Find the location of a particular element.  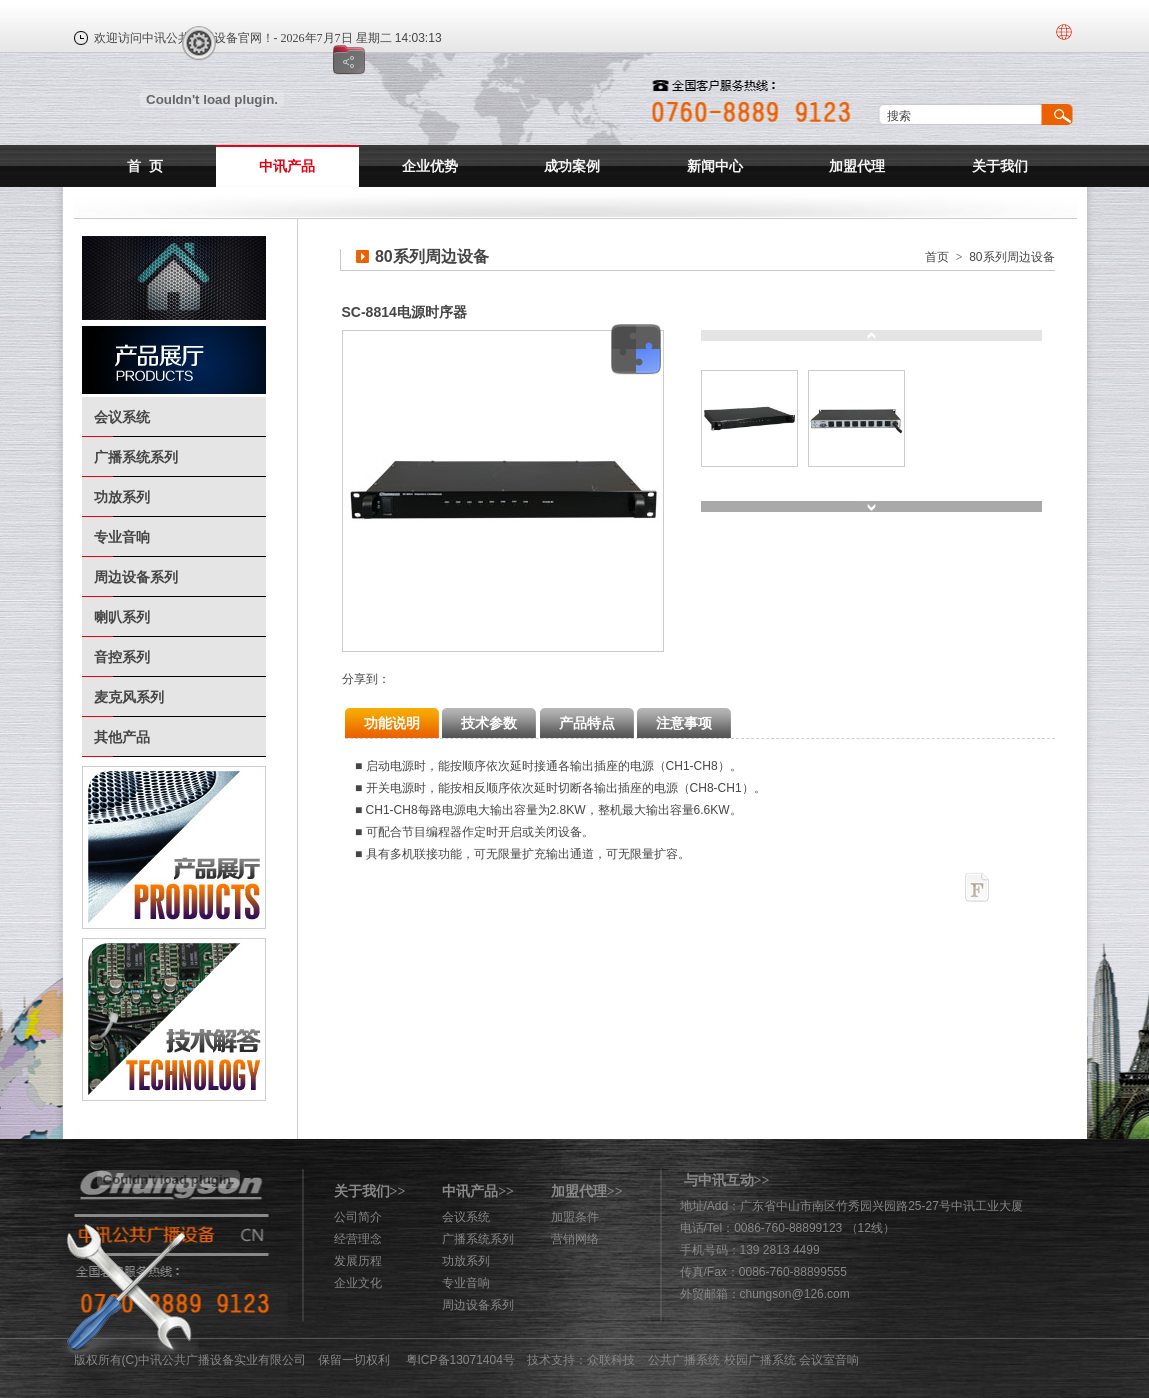

a fortran source code file is located at coordinates (977, 887).